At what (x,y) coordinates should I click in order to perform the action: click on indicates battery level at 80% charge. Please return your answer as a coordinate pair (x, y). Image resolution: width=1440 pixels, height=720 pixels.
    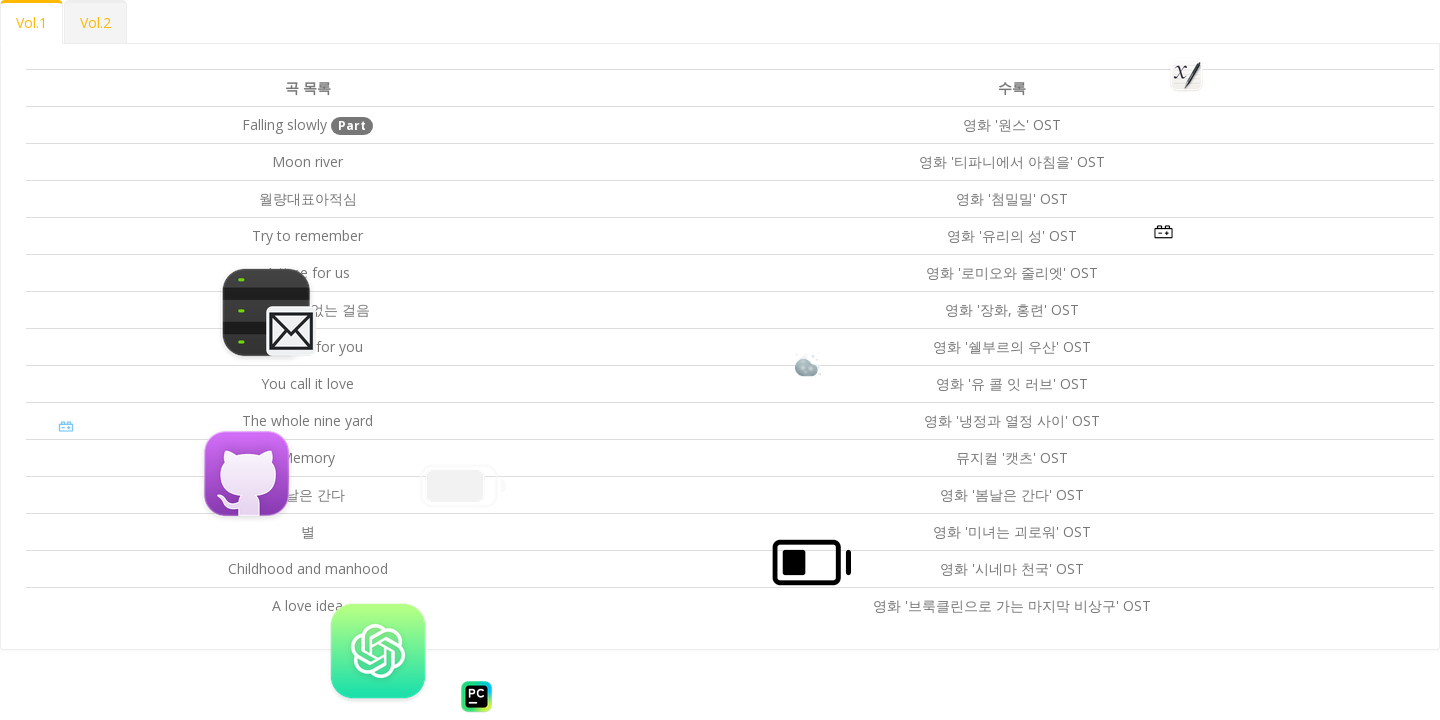
    Looking at the image, I should click on (463, 486).